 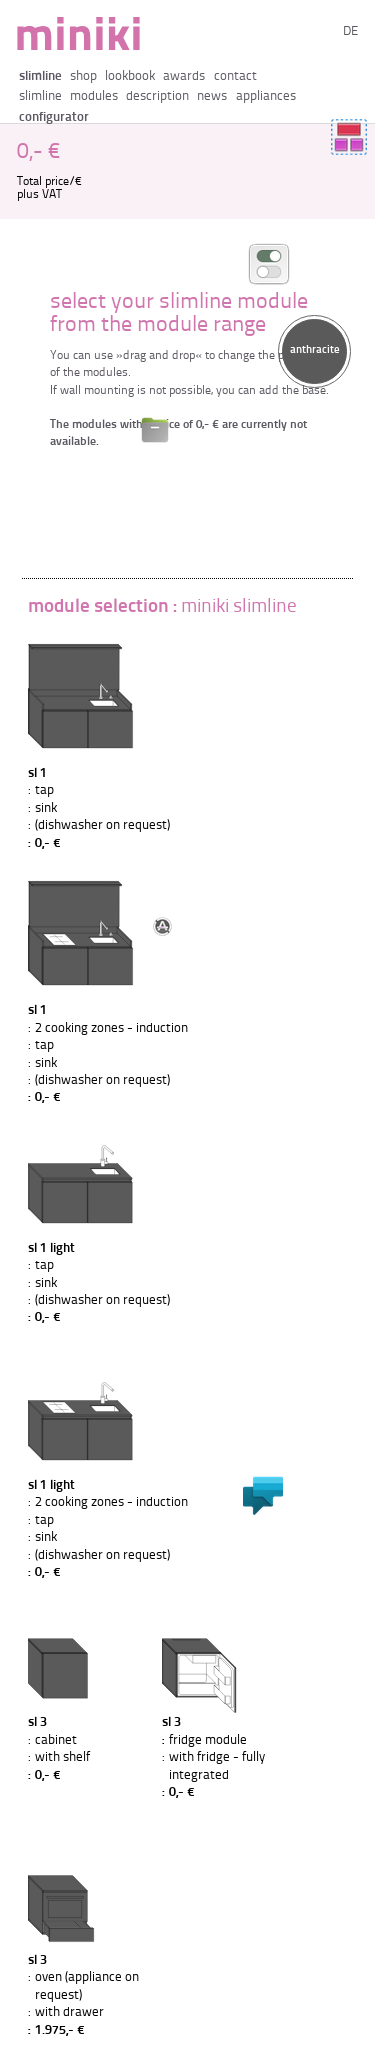 I want to click on open system tweaks or customization settings, so click(x=269, y=264).